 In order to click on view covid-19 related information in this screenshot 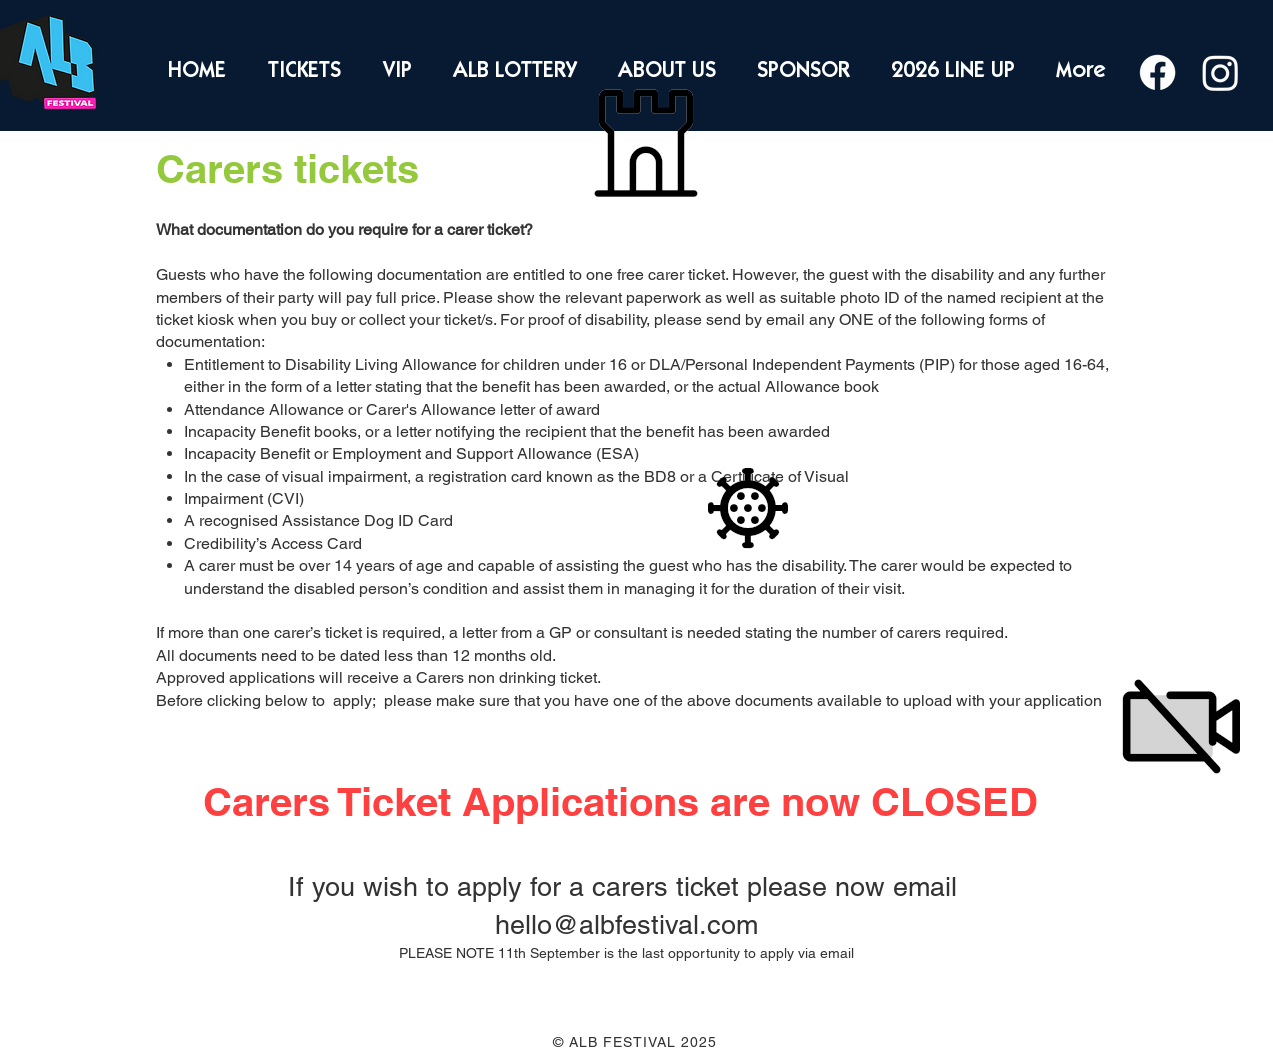, I will do `click(748, 508)`.